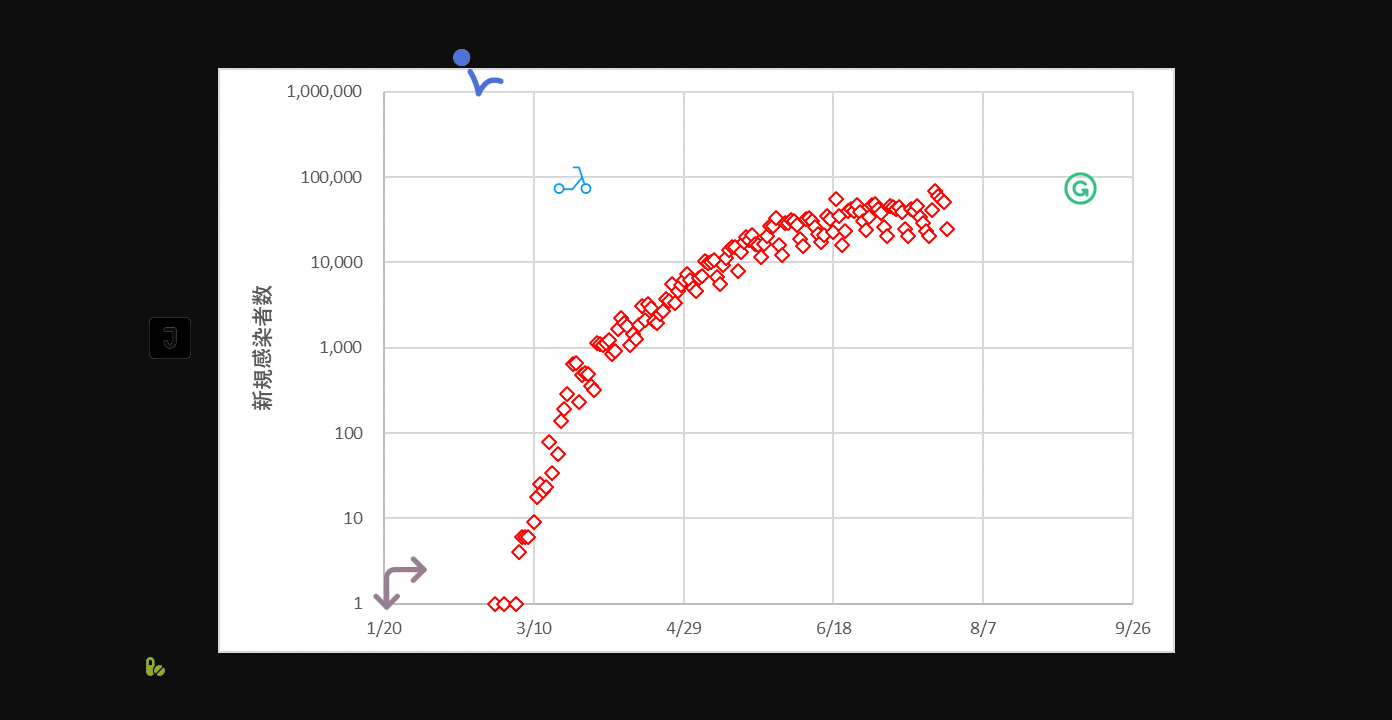  I want to click on select scooter as transportation mode, so click(572, 181).